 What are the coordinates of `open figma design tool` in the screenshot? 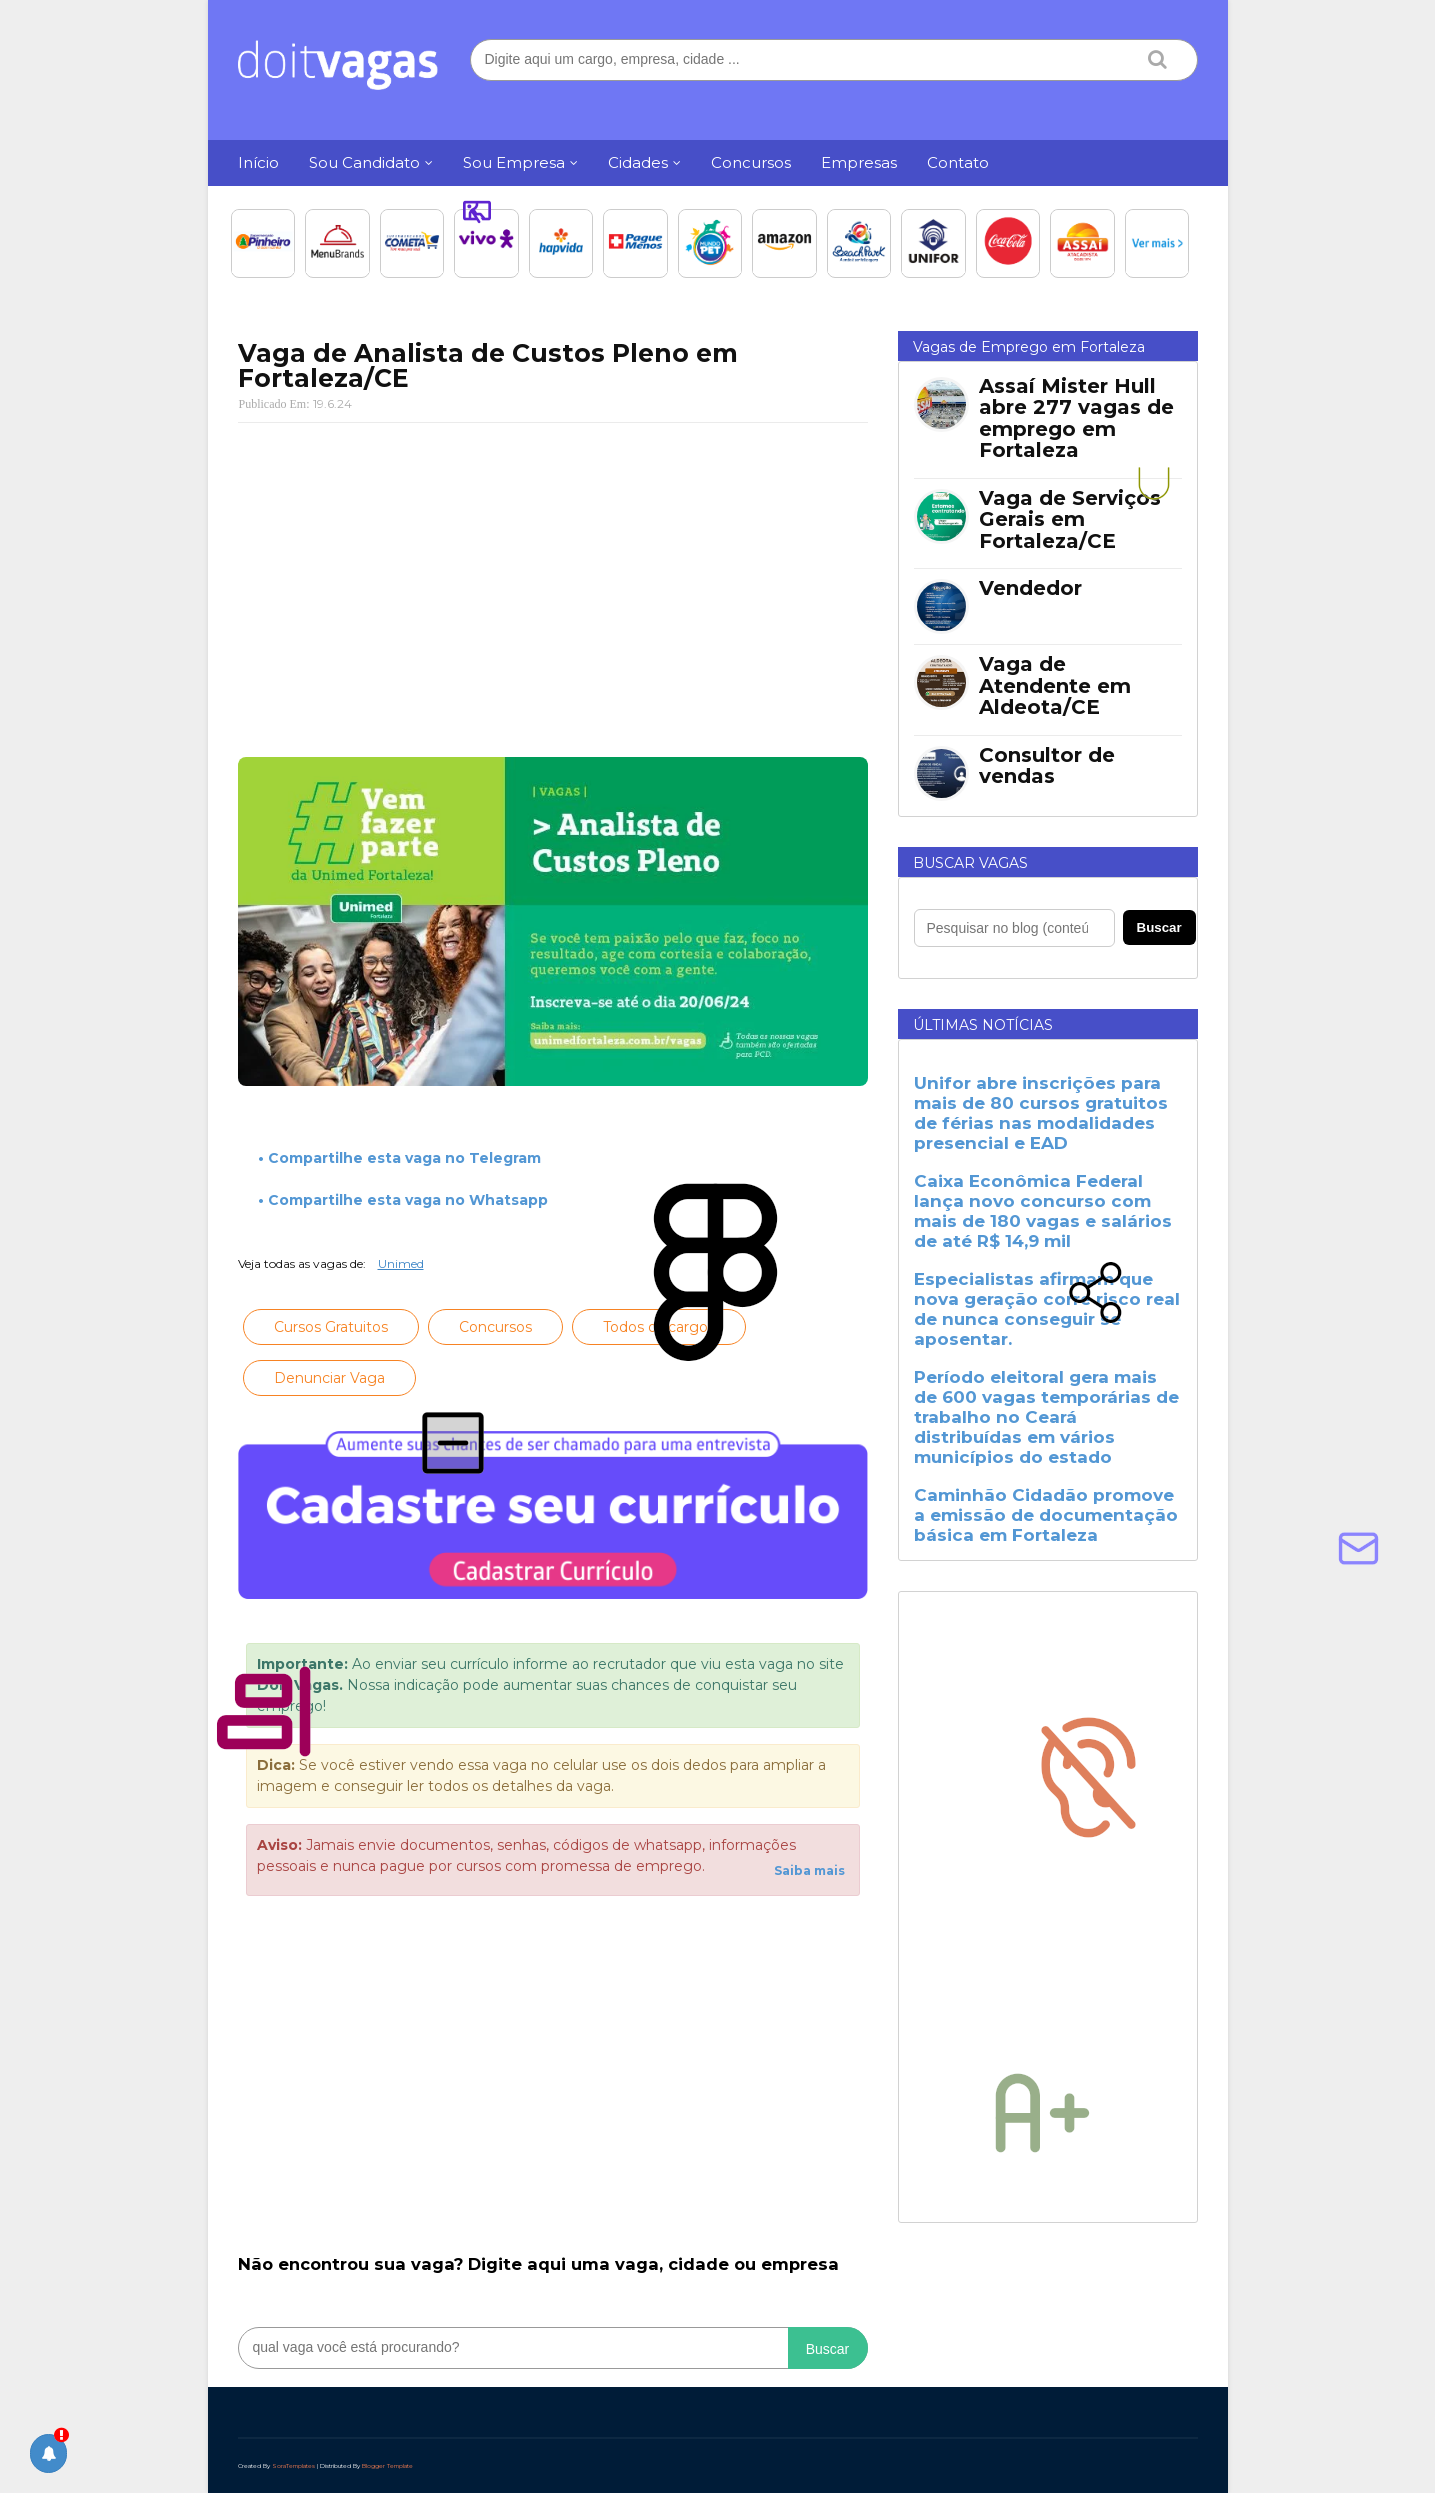 It's located at (715, 1268).